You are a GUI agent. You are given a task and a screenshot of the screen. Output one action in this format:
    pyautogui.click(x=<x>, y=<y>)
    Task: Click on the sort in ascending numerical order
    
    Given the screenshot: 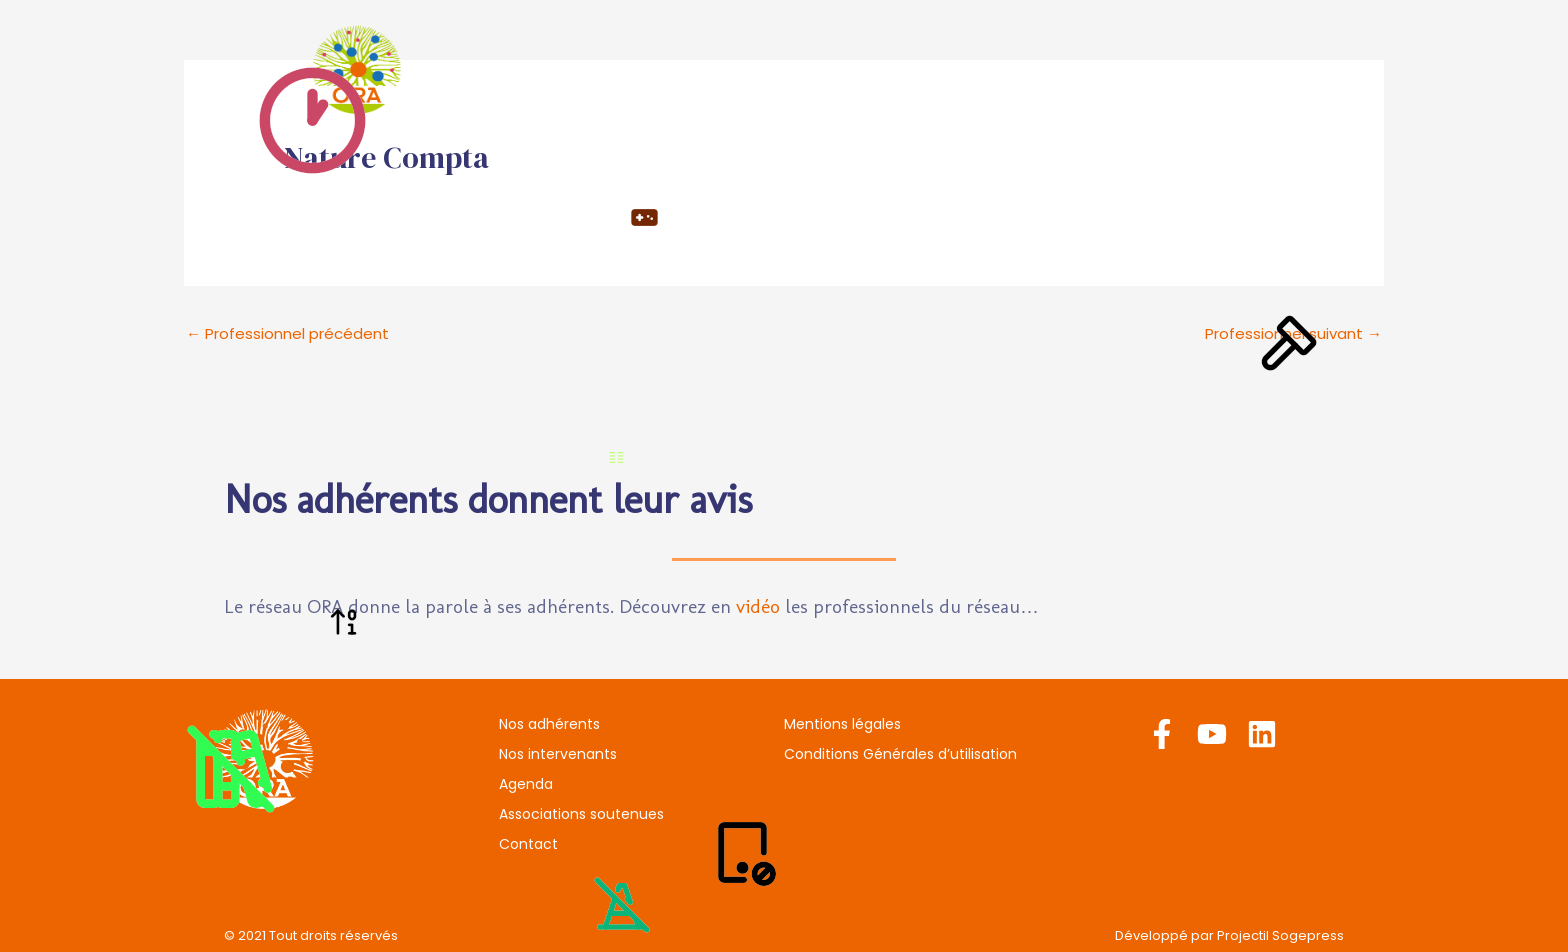 What is the action you would take?
    pyautogui.click(x=345, y=622)
    